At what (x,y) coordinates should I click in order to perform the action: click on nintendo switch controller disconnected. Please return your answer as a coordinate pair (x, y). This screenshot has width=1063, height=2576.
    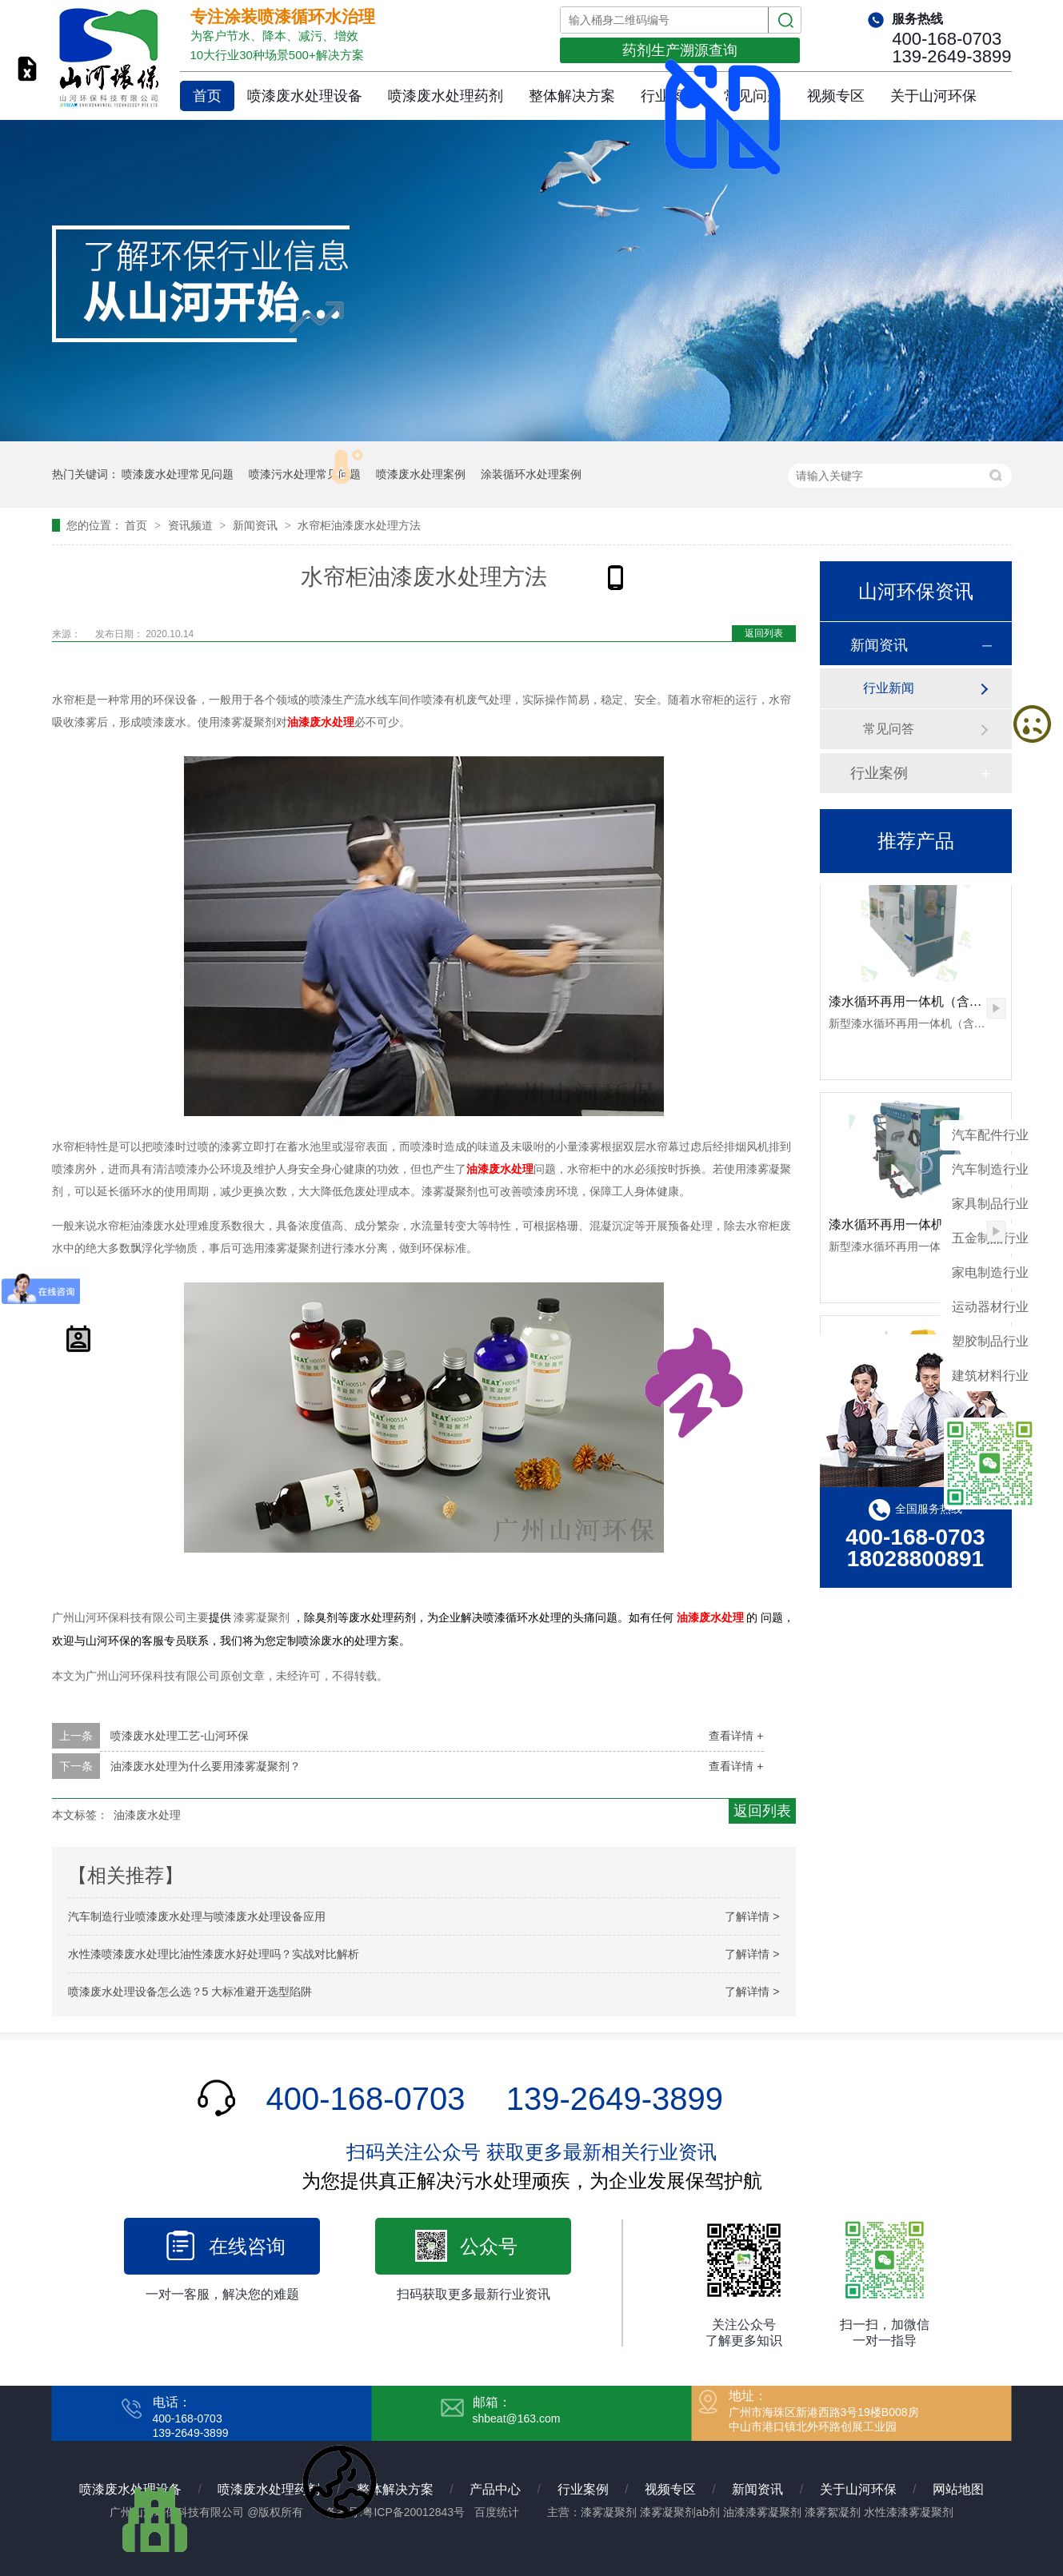
    Looking at the image, I should click on (722, 117).